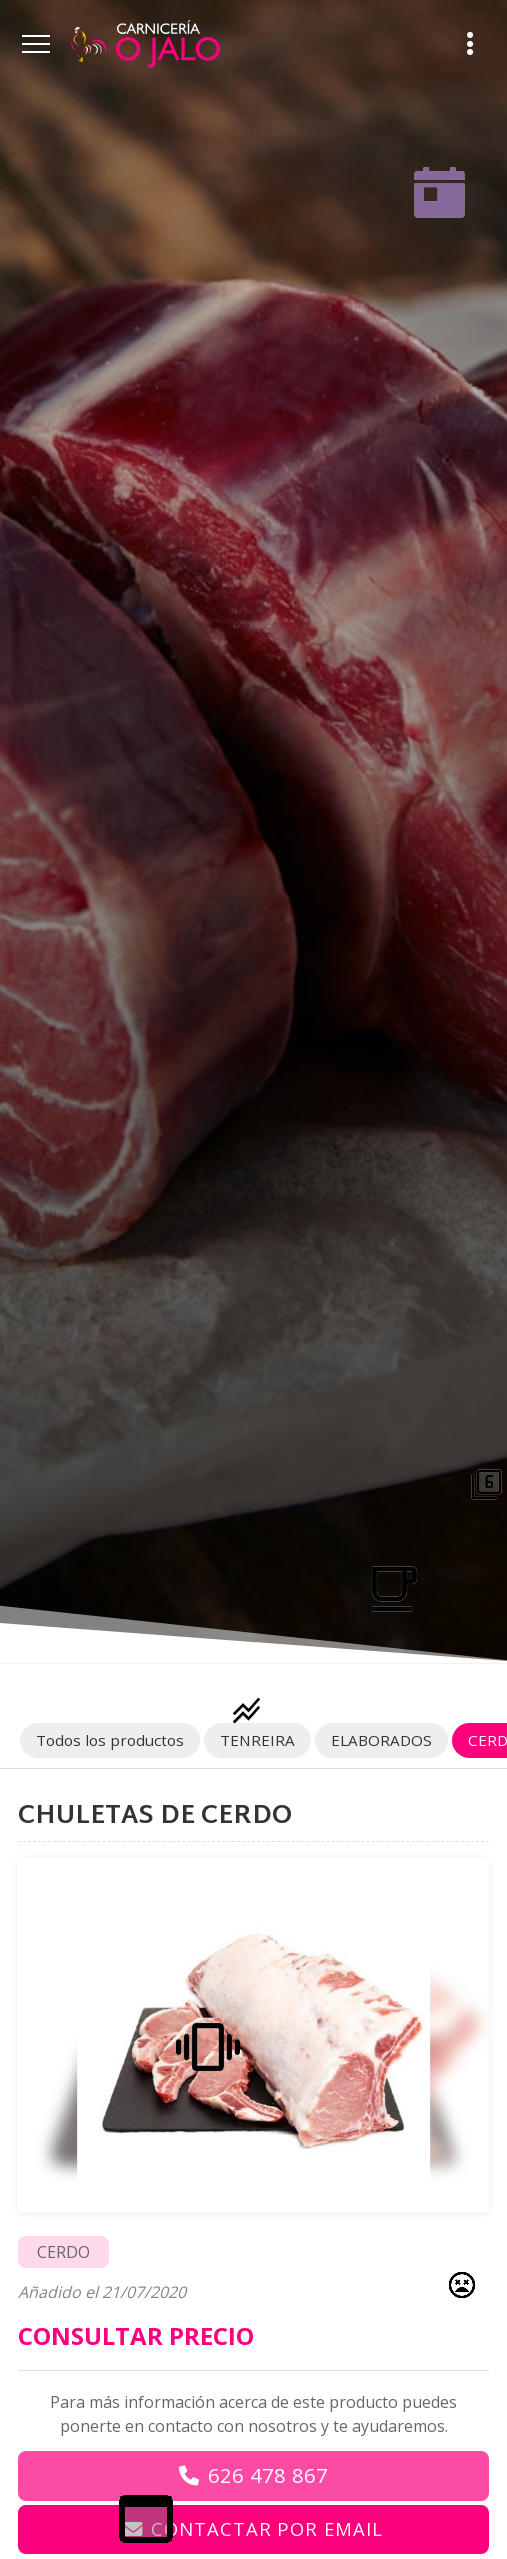 This screenshot has height=2559, width=507. I want to click on enable vibration mode for notifications, so click(208, 2047).